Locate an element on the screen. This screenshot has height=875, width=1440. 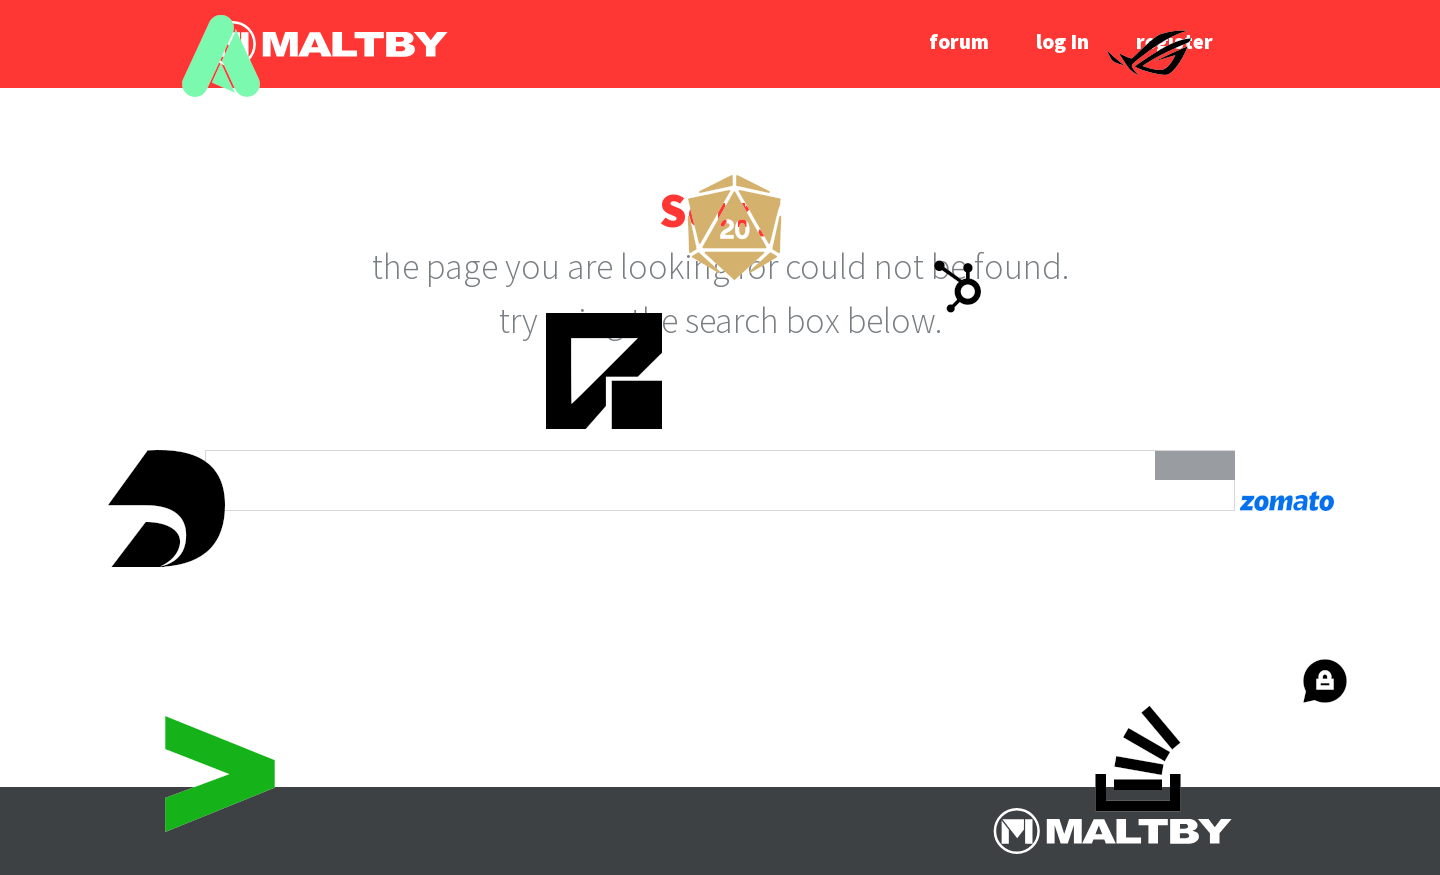
open deepnote collaborative notebook is located at coordinates (166, 508).